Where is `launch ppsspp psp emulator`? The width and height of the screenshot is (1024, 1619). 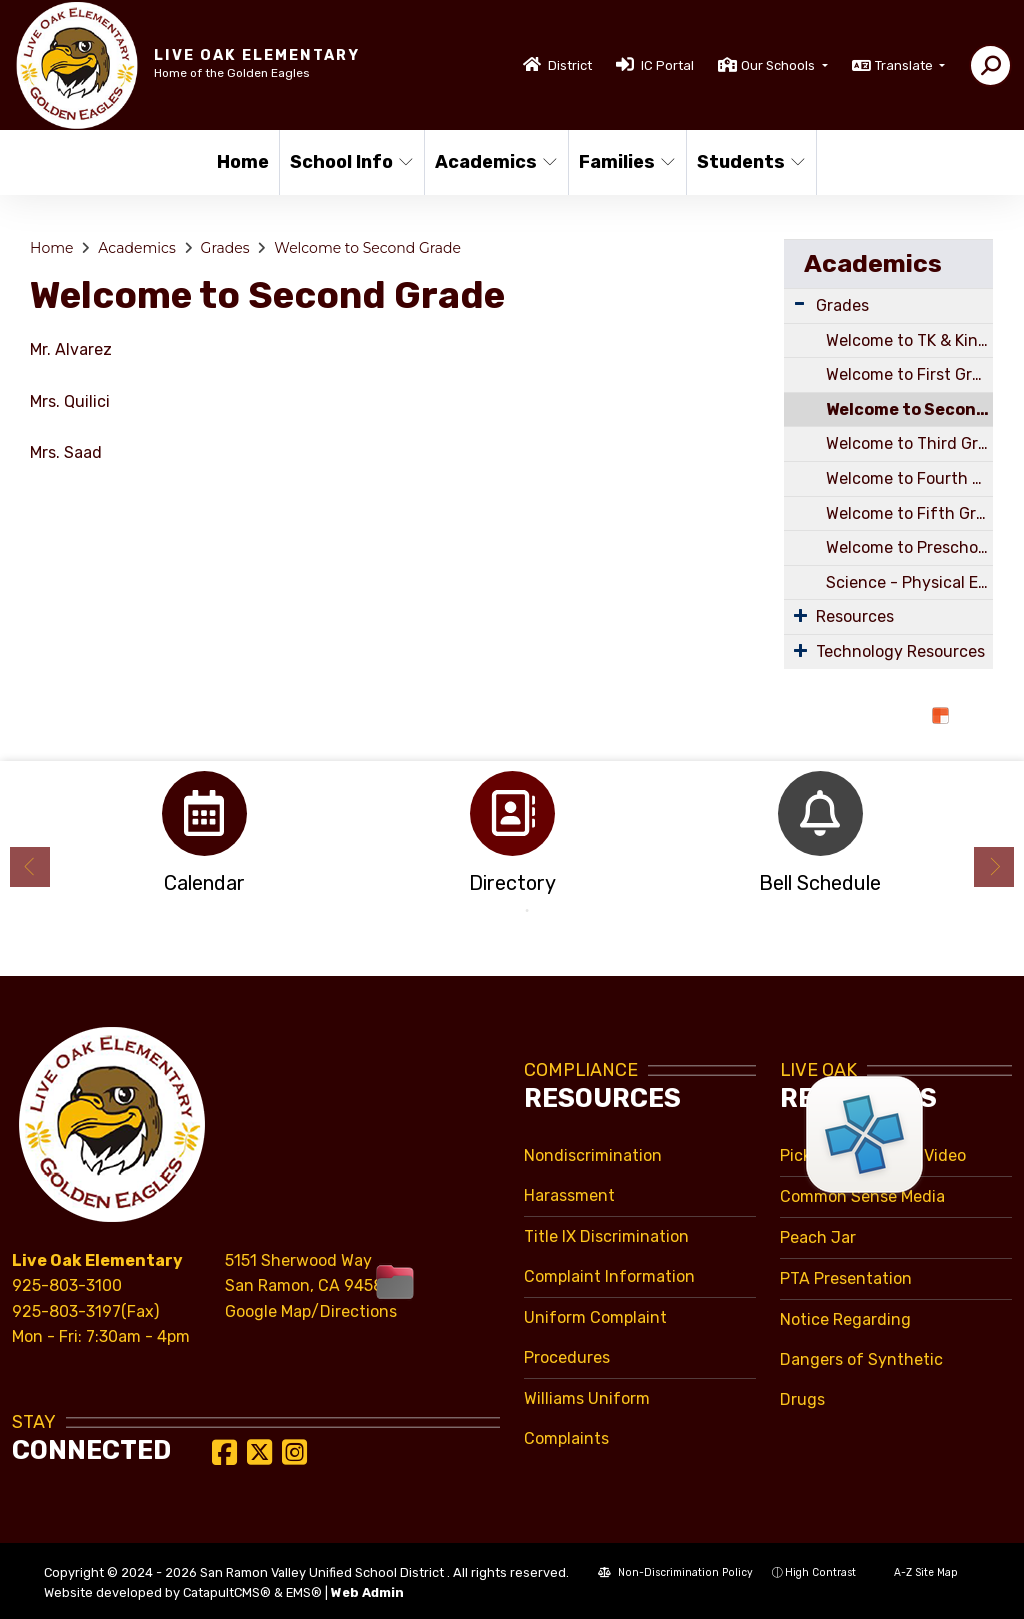
launch ppsspp psp emulator is located at coordinates (864, 1134).